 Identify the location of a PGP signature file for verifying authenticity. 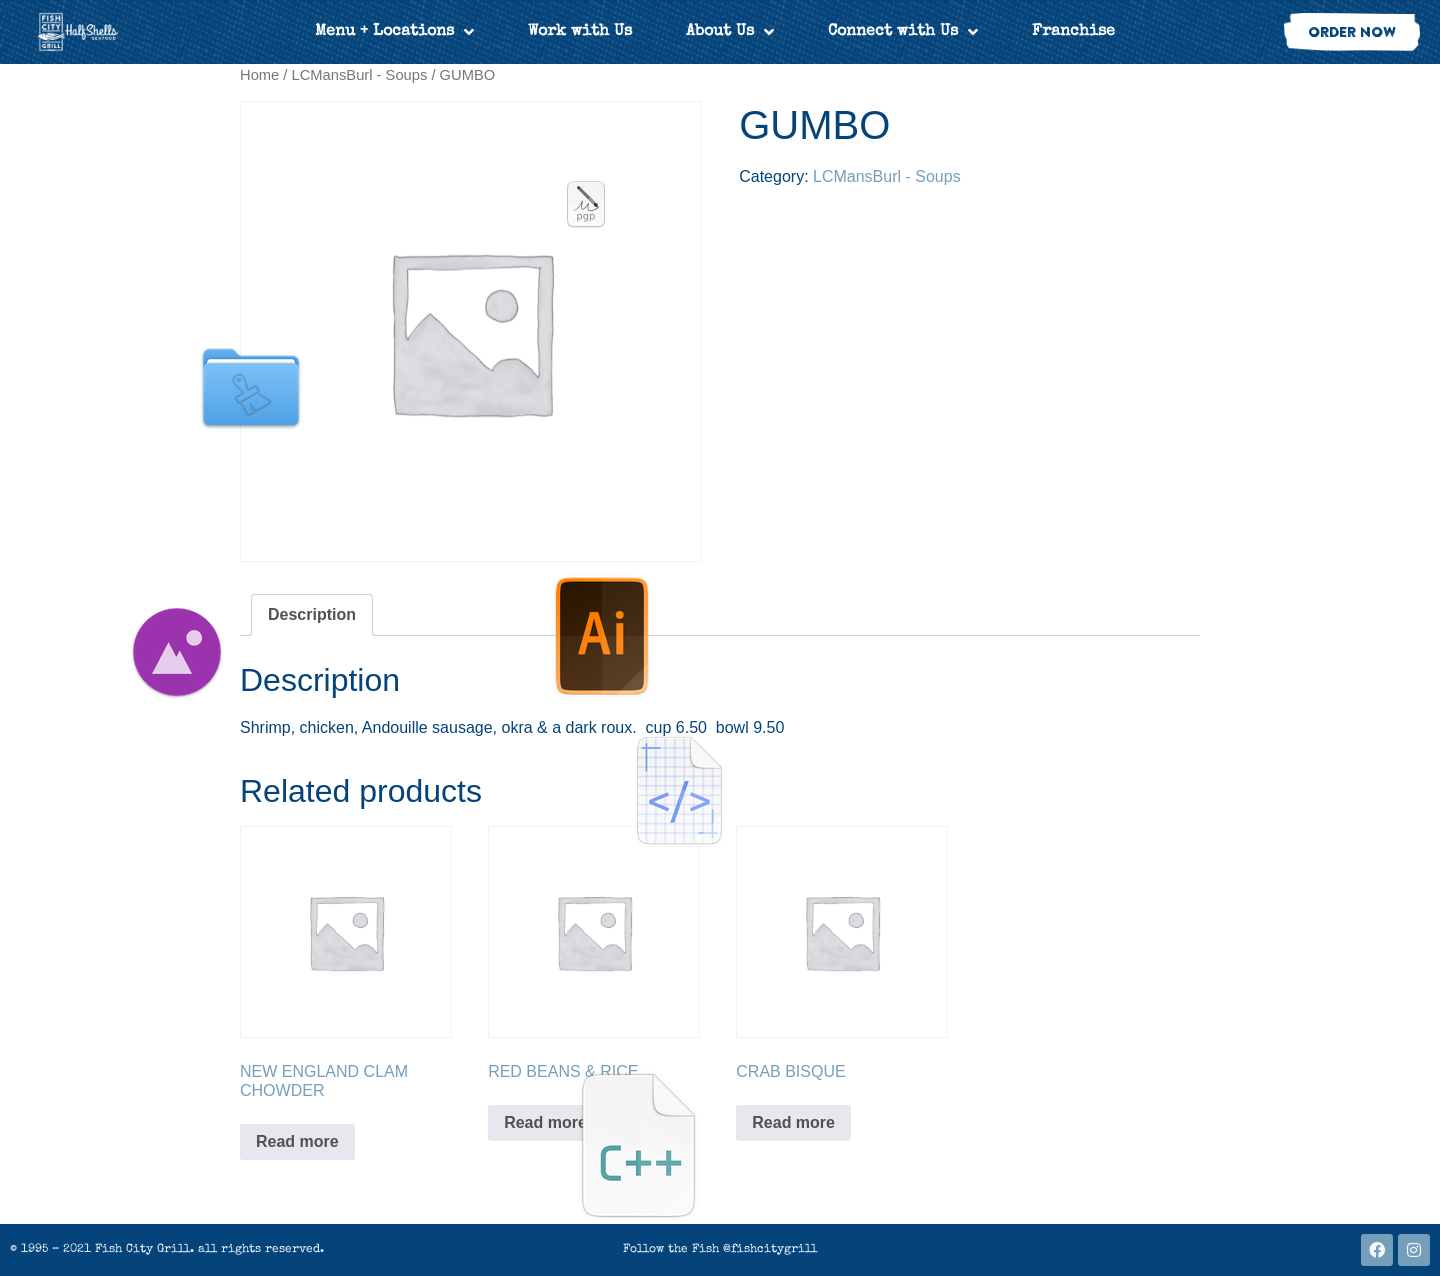
(586, 204).